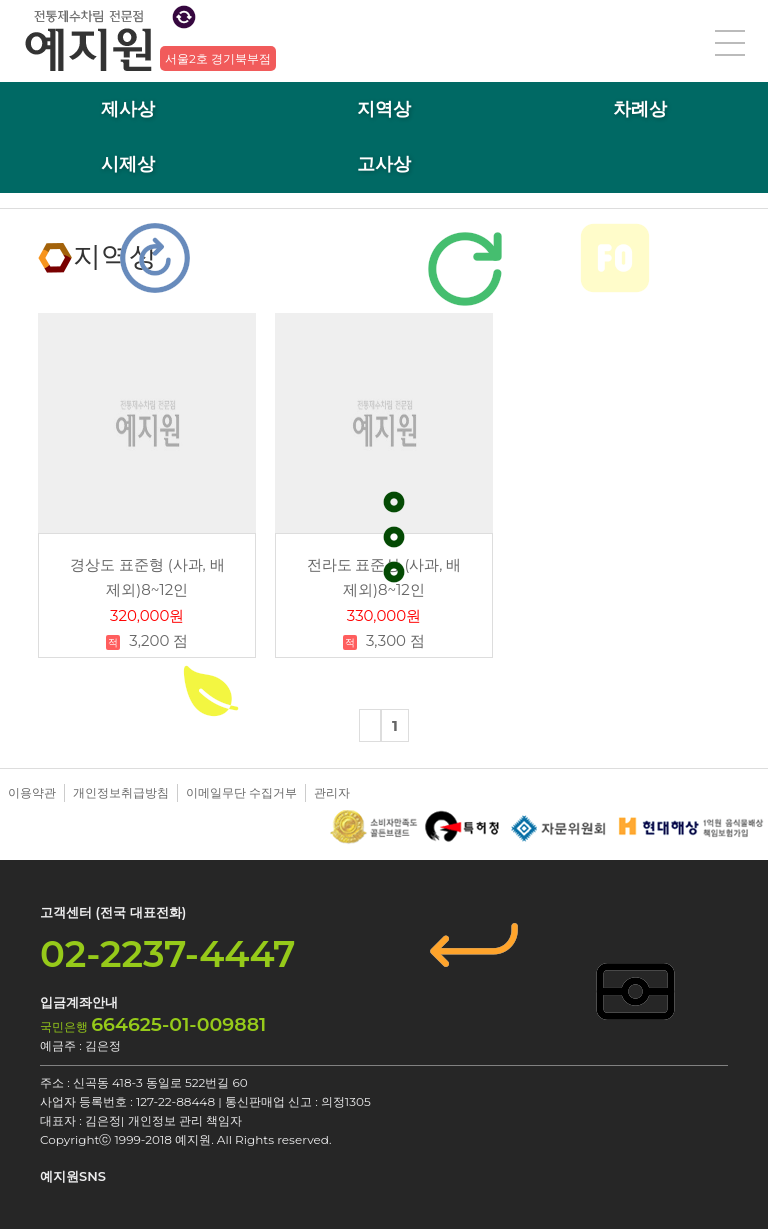  Describe the element at coordinates (465, 269) in the screenshot. I see `refresh the current page or content` at that location.